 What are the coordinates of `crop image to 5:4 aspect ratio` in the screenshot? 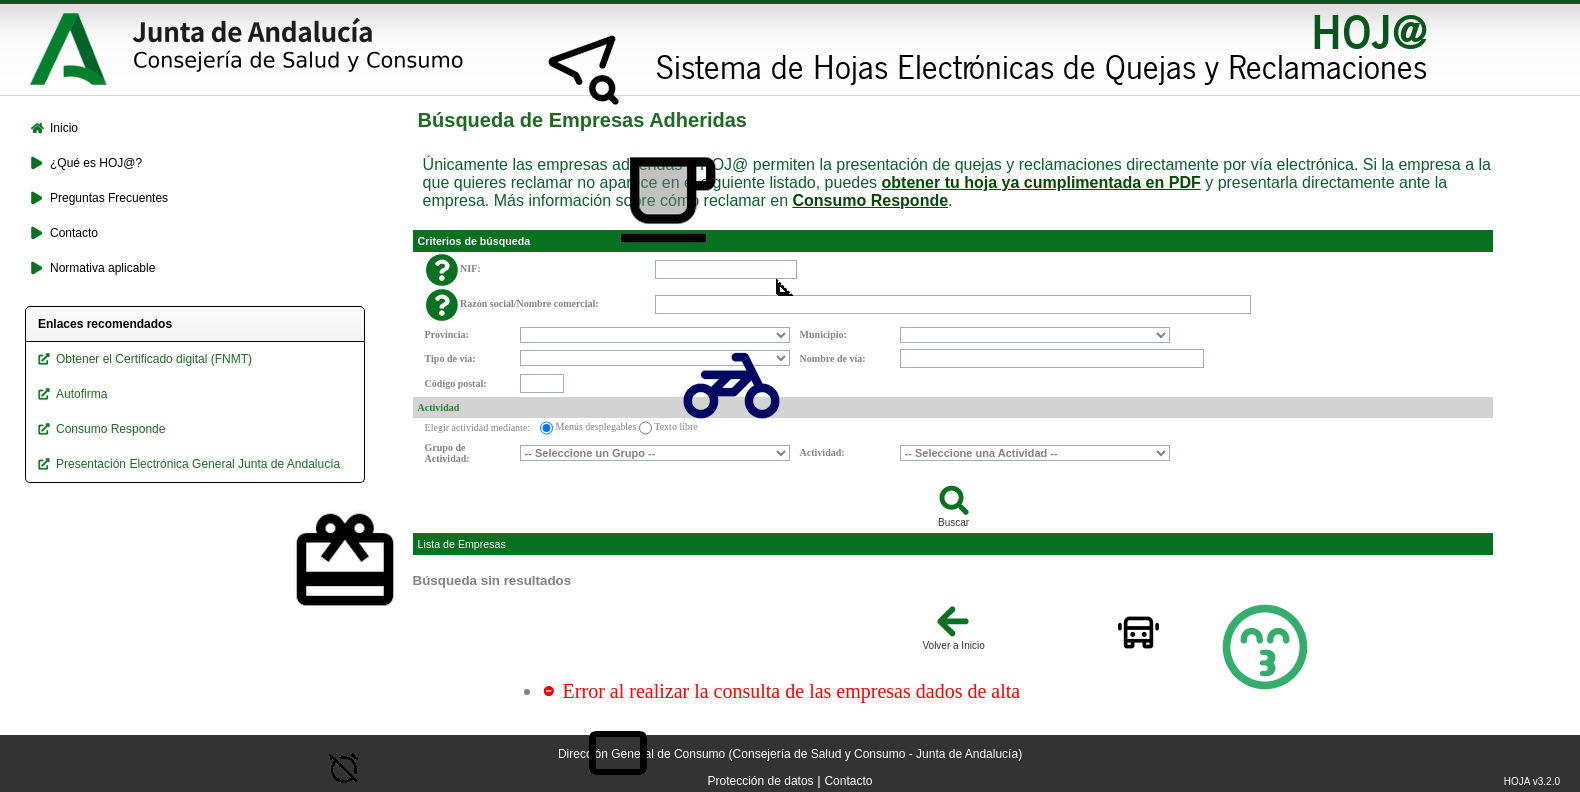 It's located at (618, 753).